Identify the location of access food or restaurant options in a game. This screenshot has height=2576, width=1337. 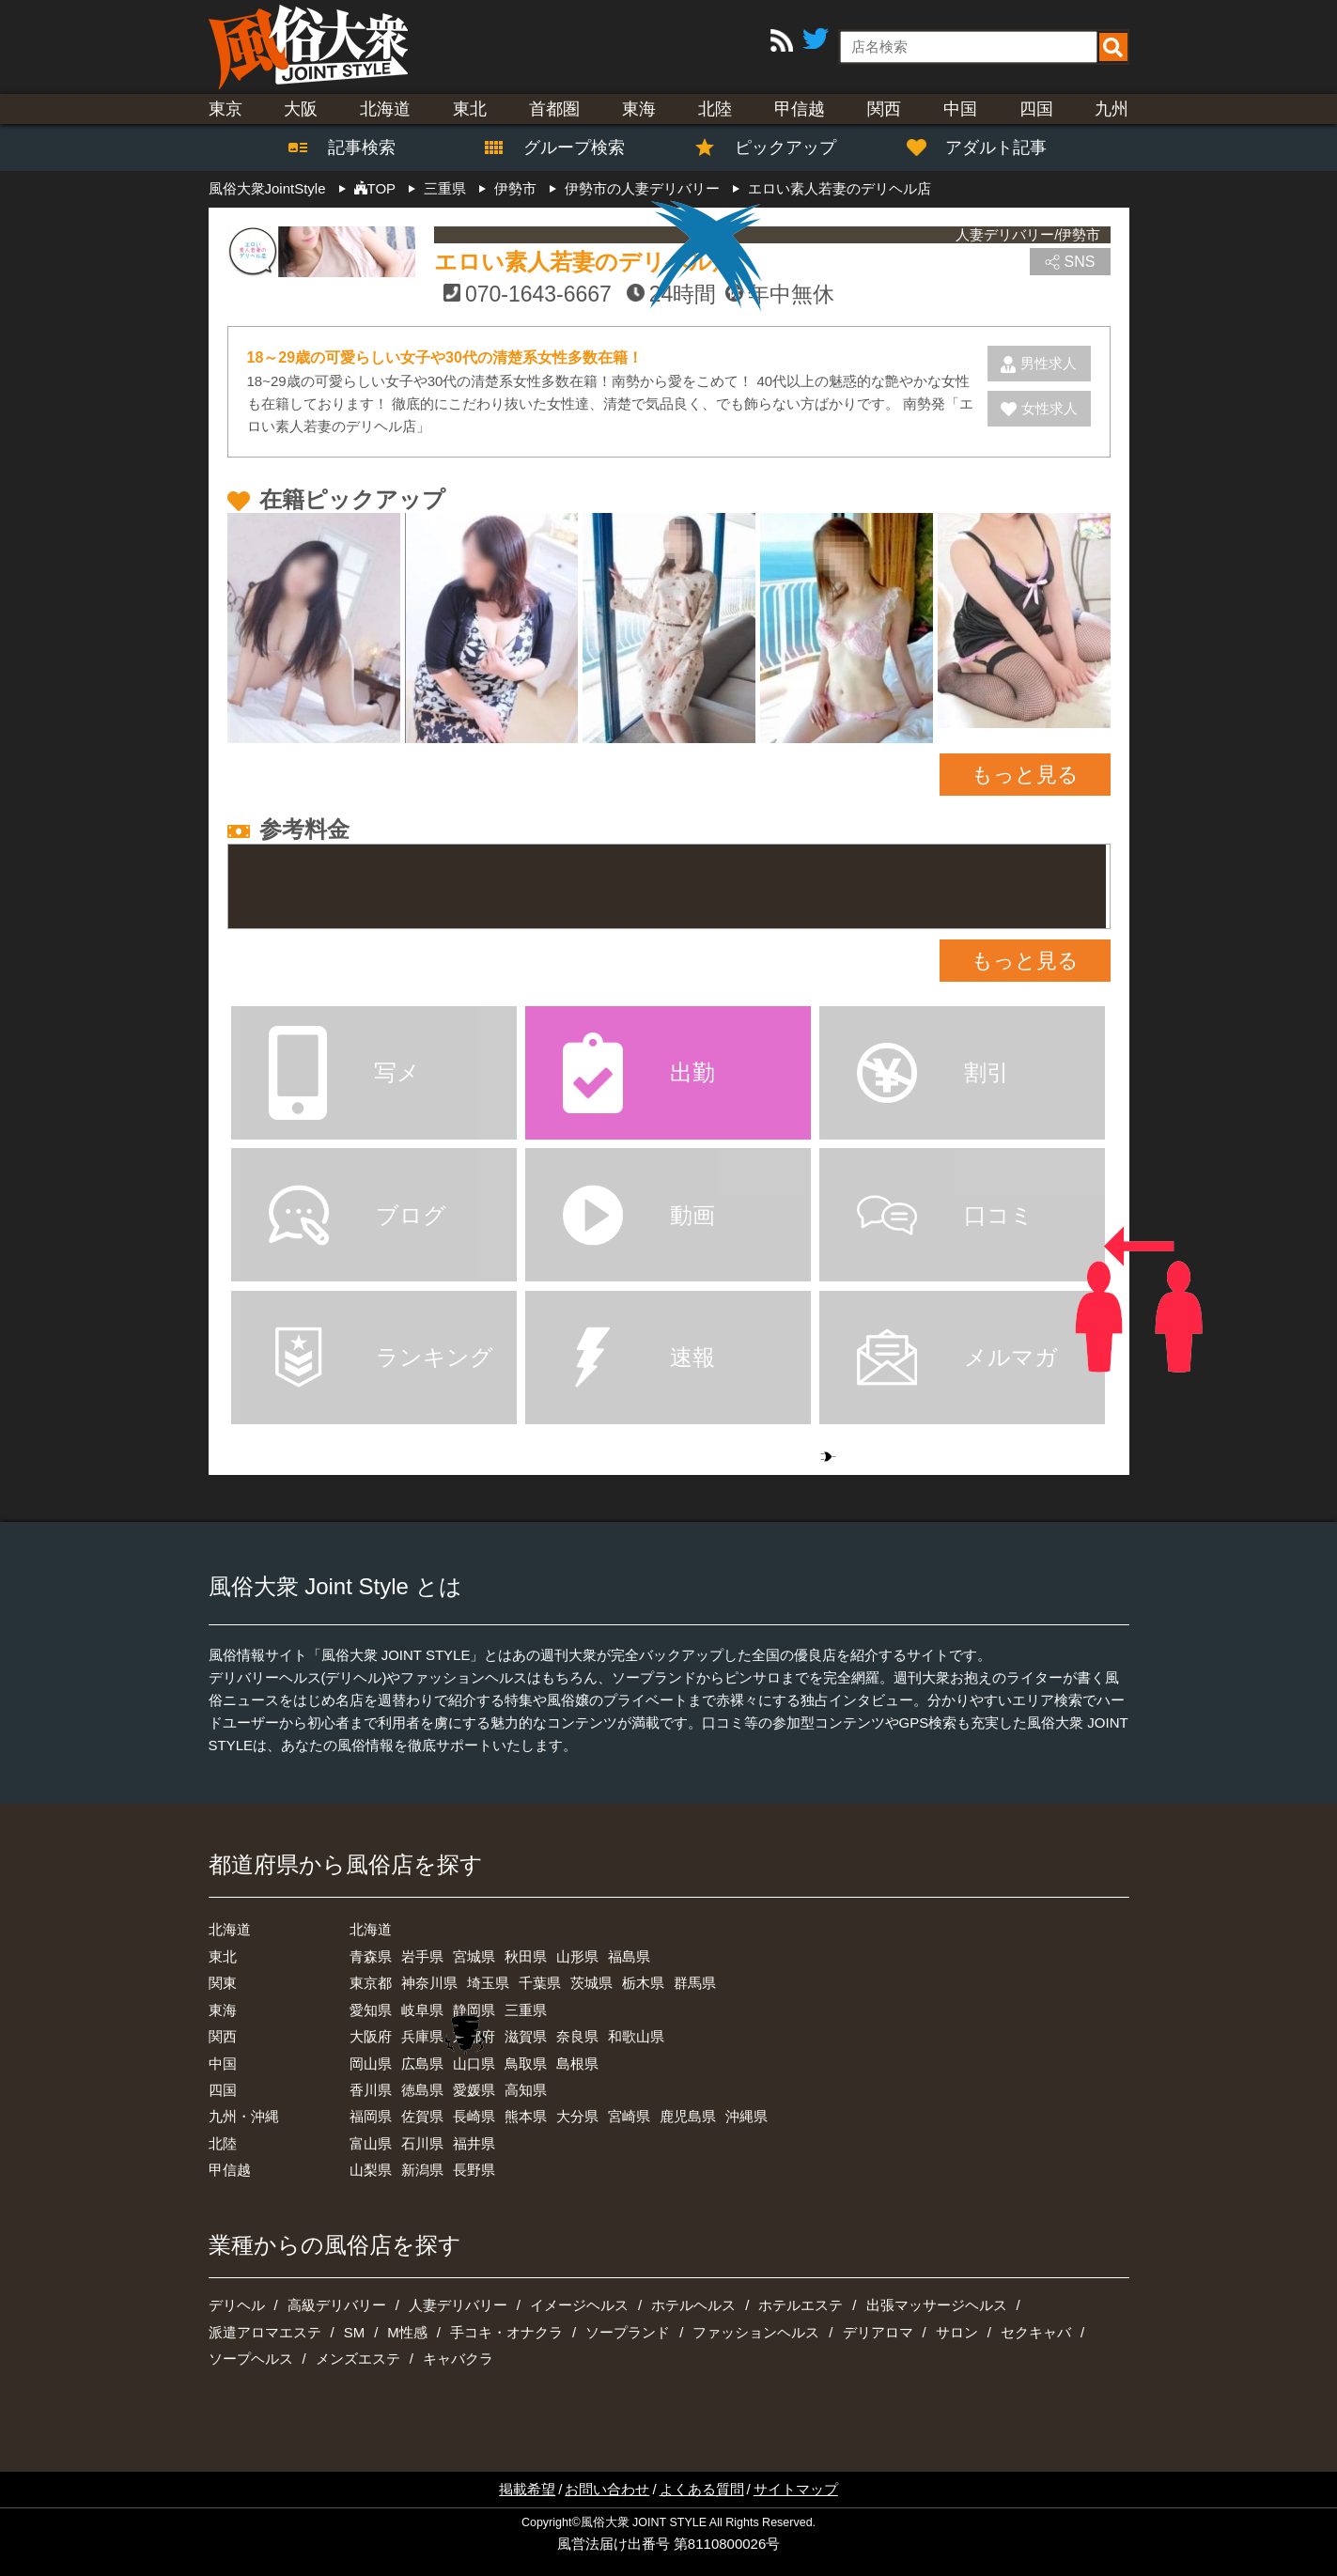
(465, 2032).